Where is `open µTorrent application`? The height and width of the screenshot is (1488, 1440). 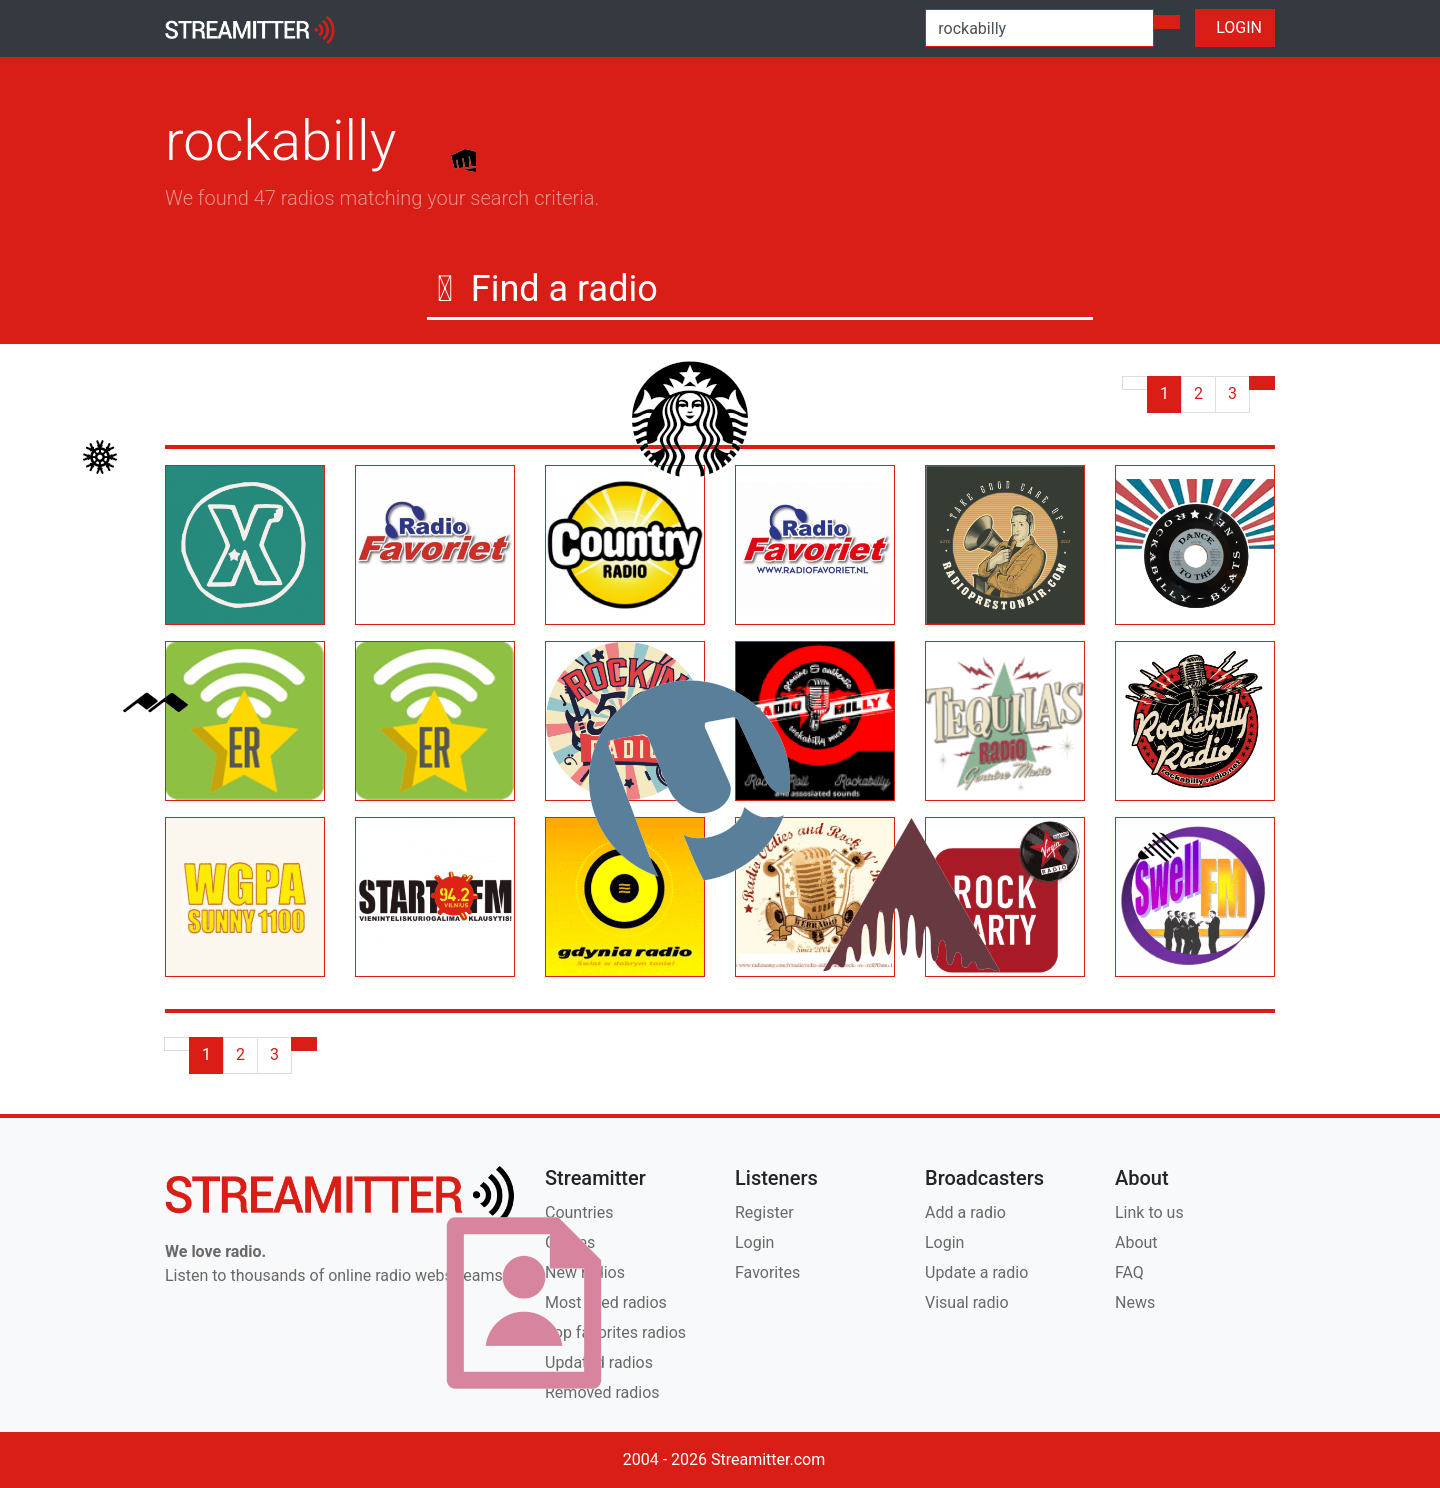
open µTorrent application is located at coordinates (689, 780).